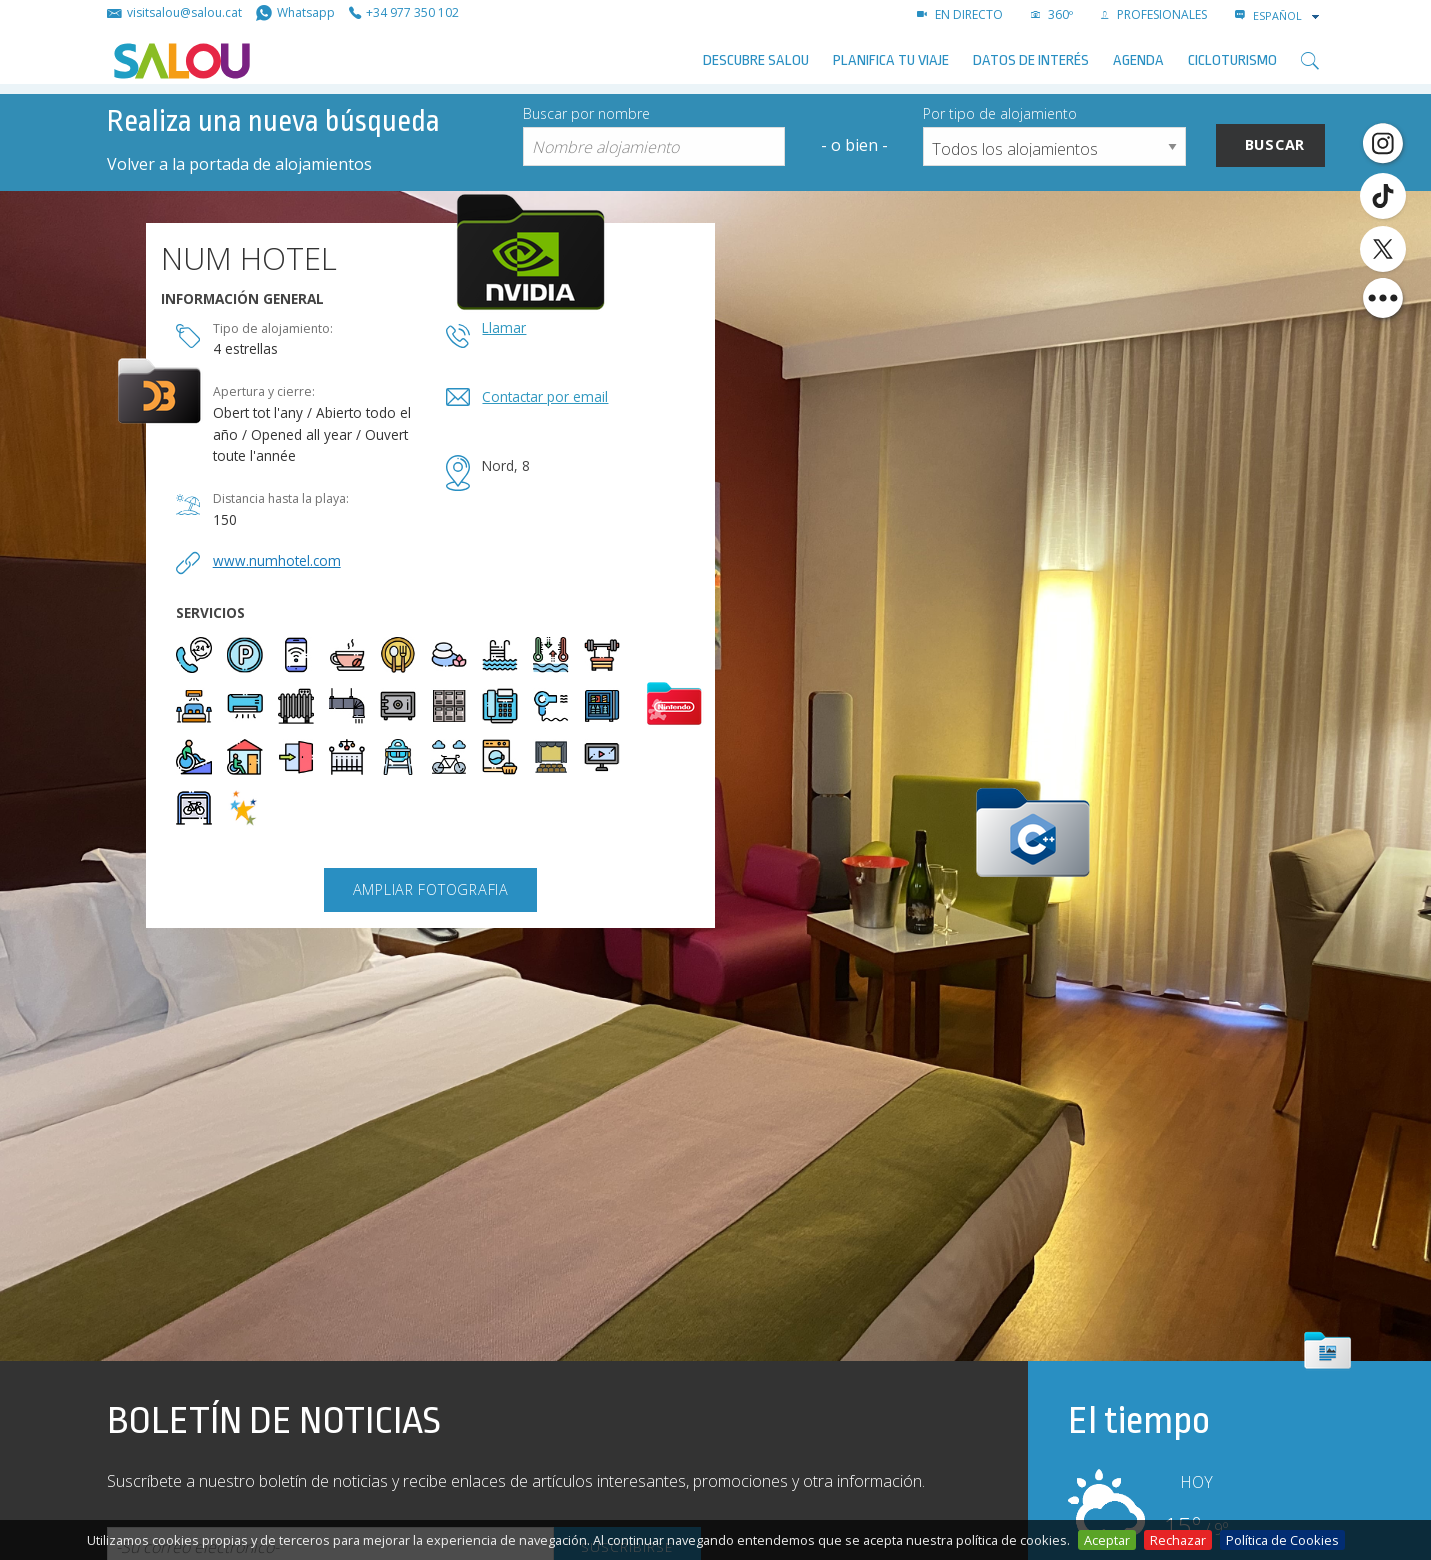 Image resolution: width=1431 pixels, height=1560 pixels. I want to click on open folder containing LibreOffice Writer documents, so click(1327, 1351).